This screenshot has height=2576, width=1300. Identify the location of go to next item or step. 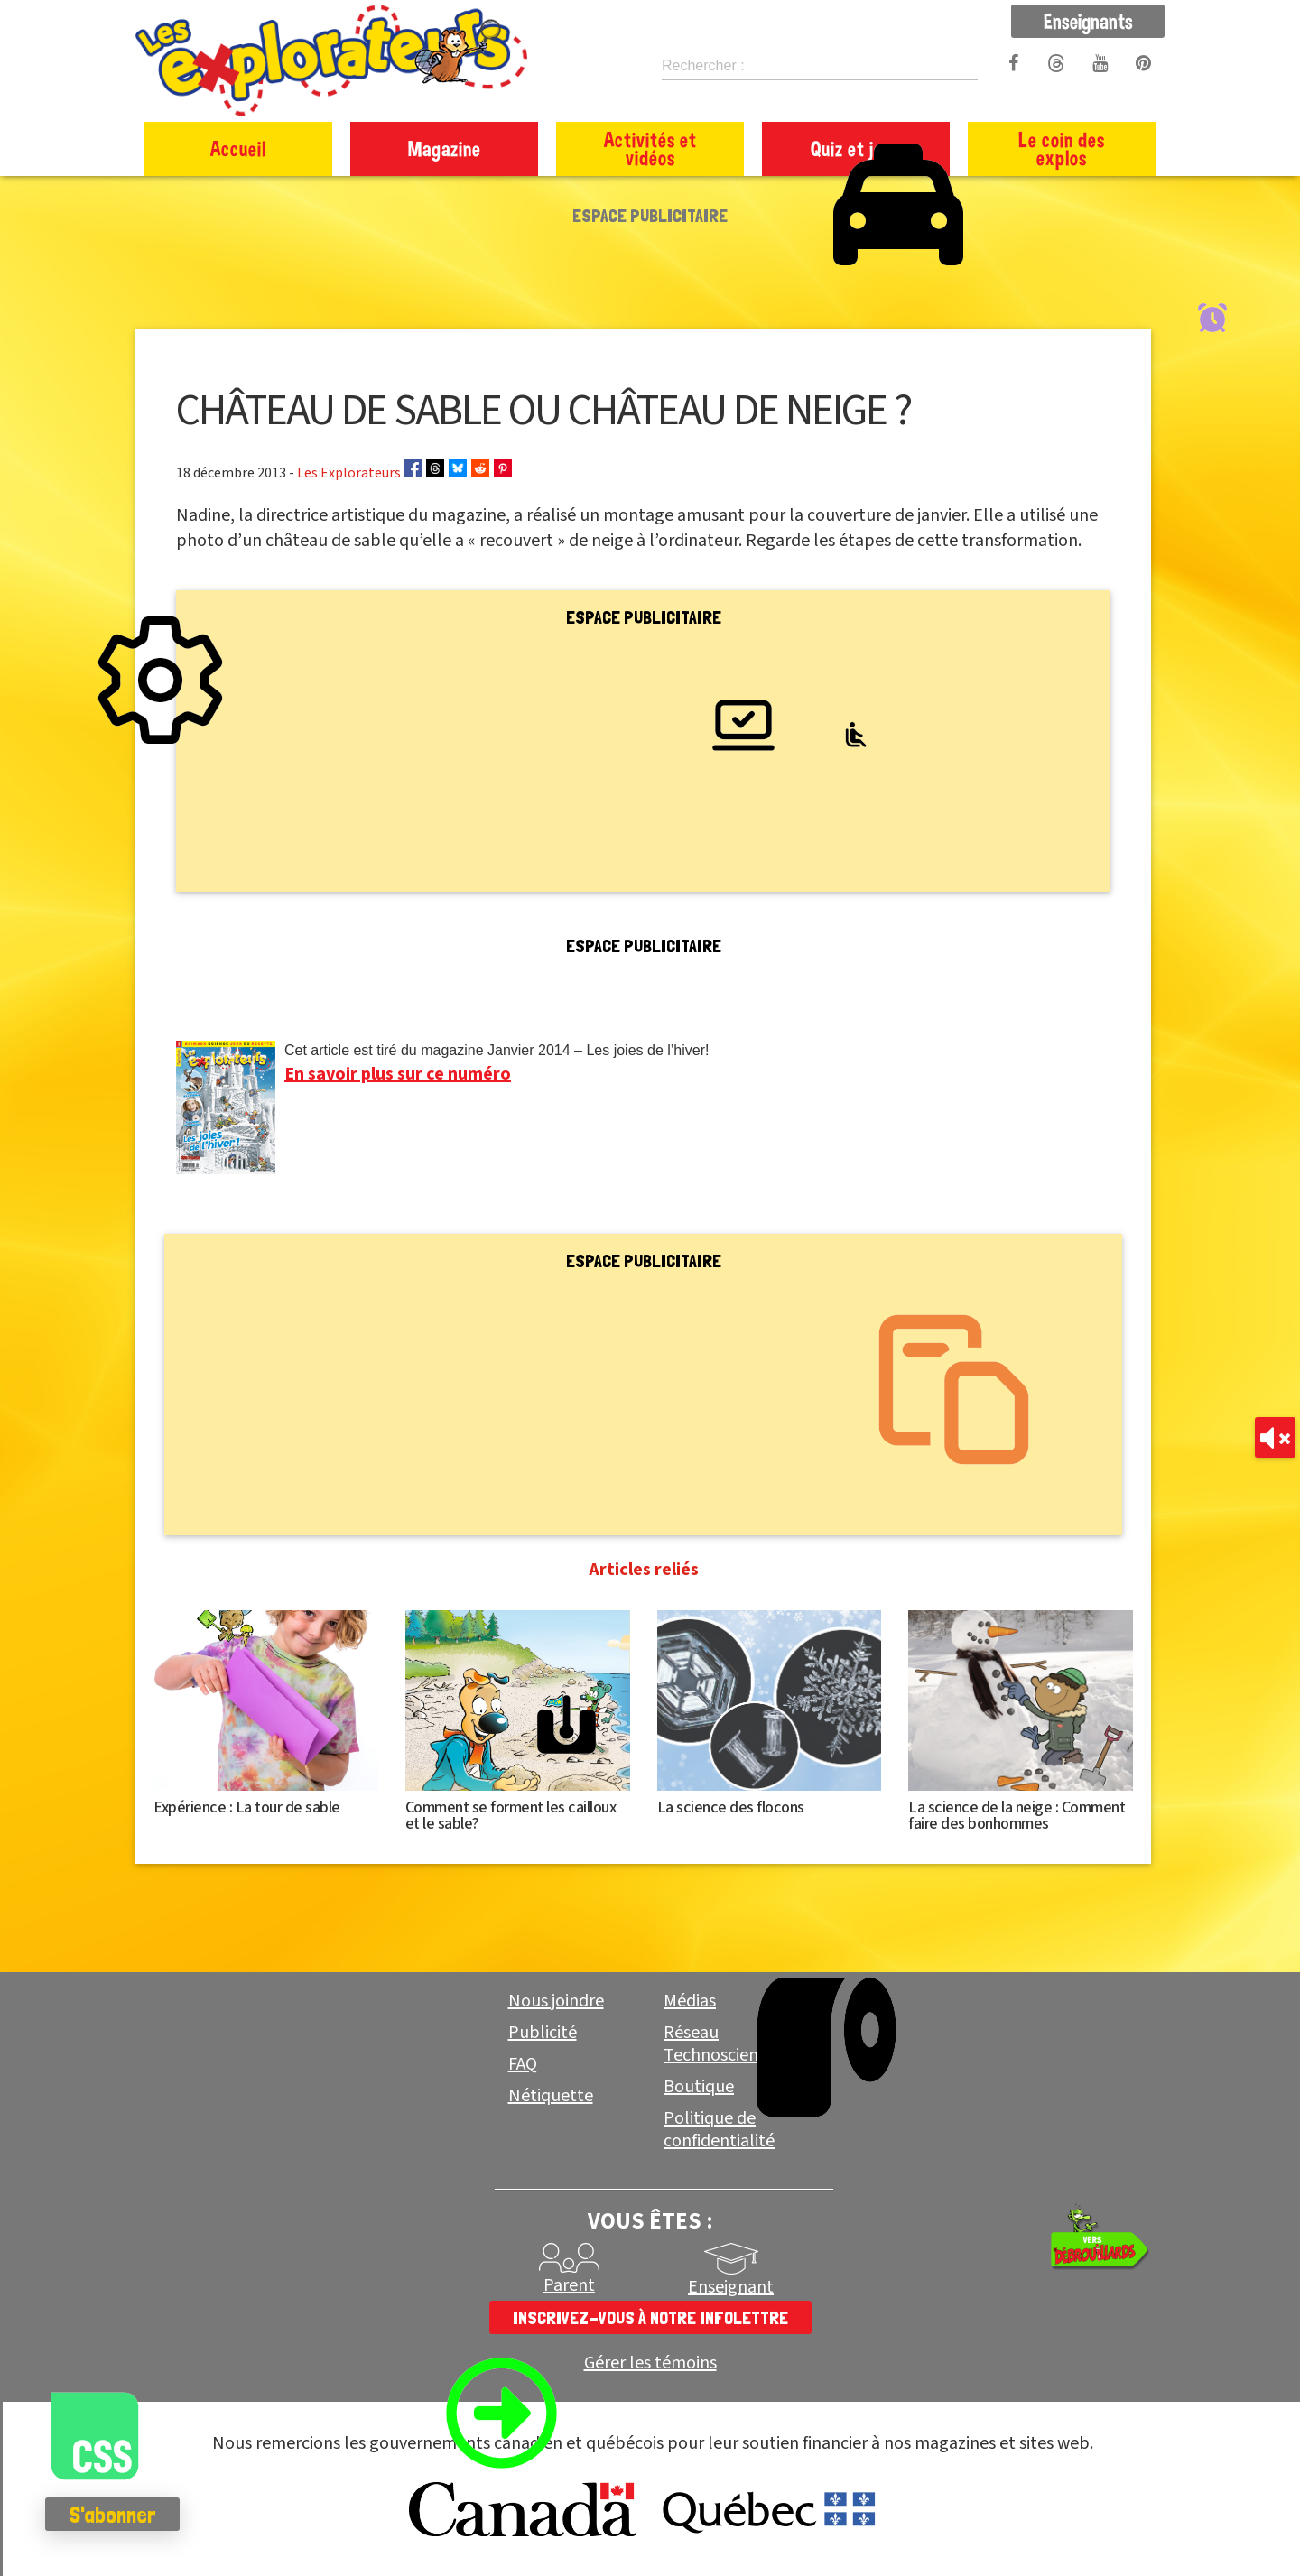
(501, 2413).